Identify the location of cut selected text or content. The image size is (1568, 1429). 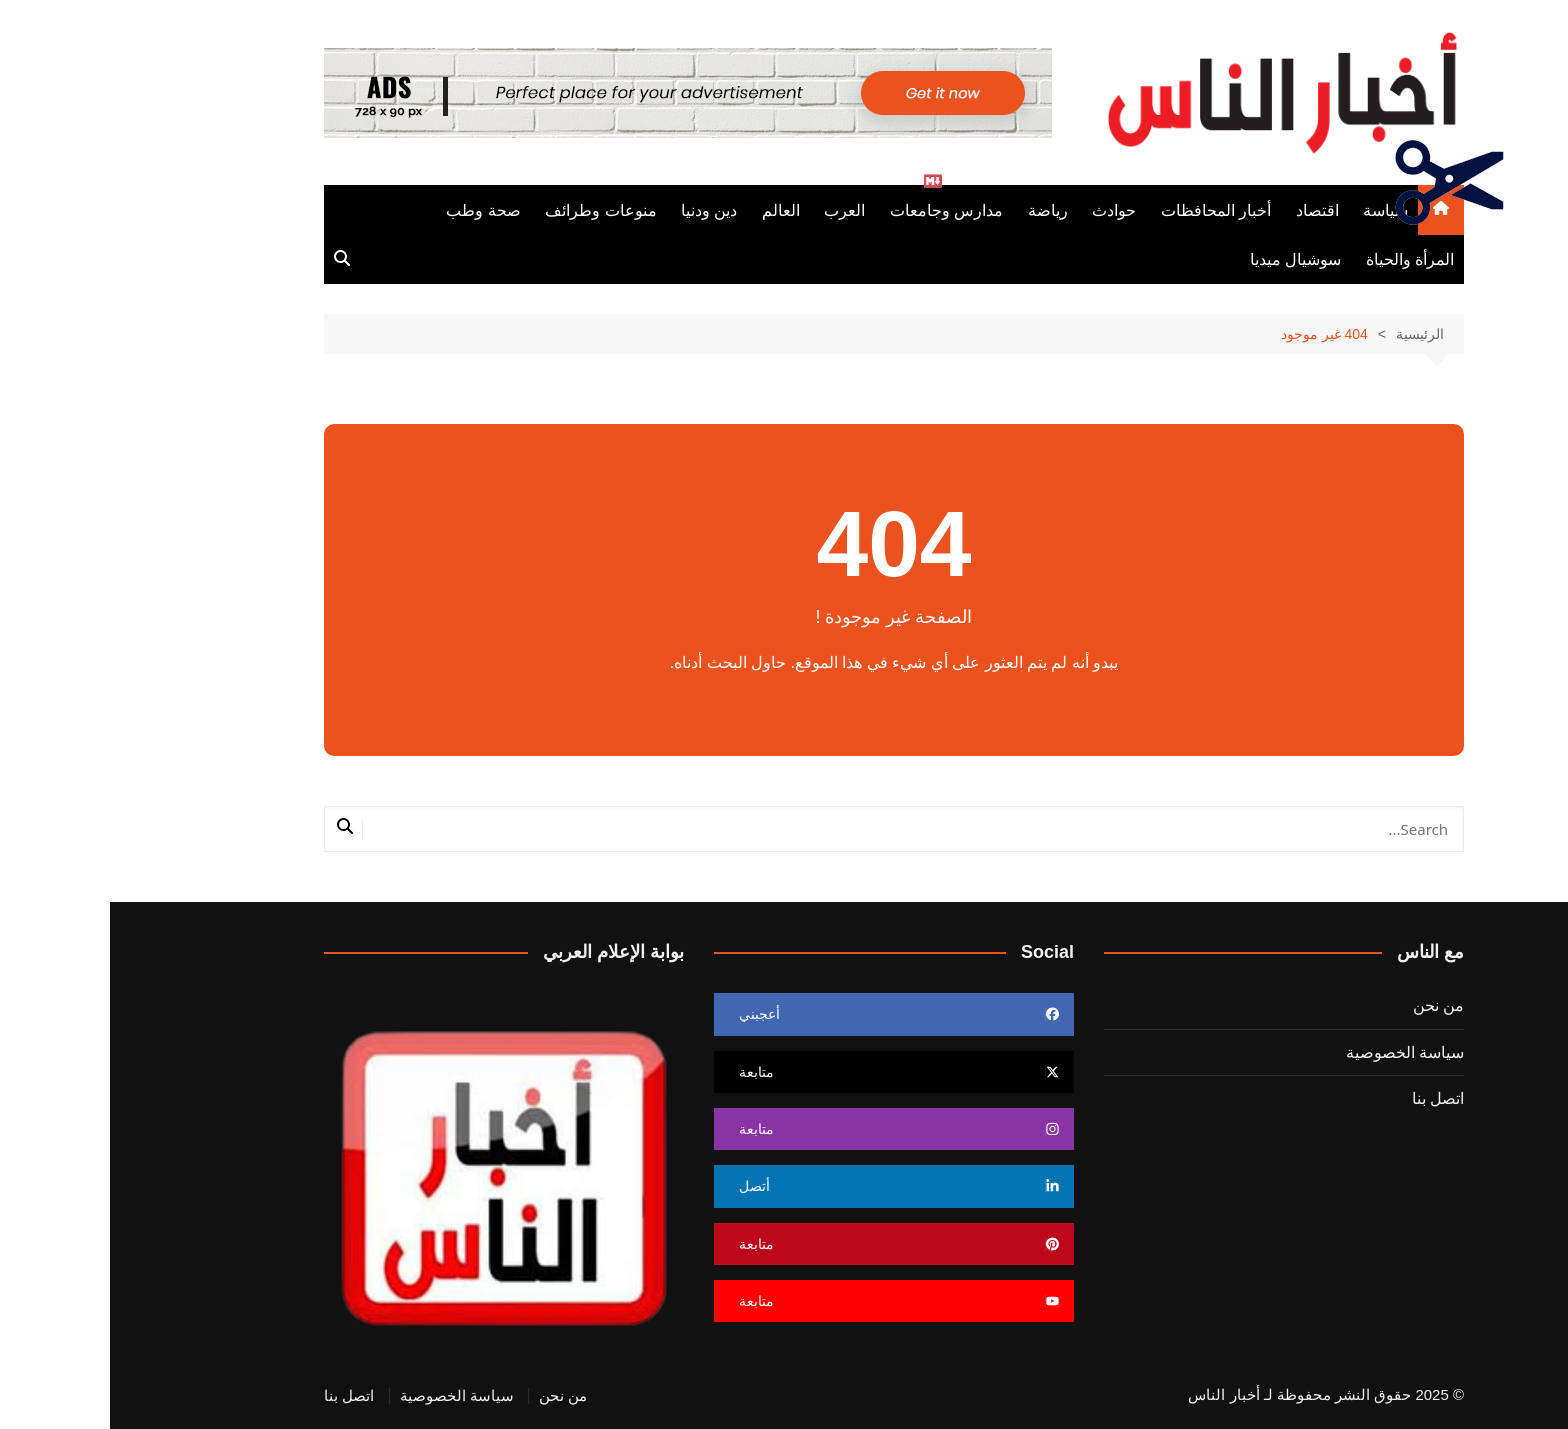
(1449, 182).